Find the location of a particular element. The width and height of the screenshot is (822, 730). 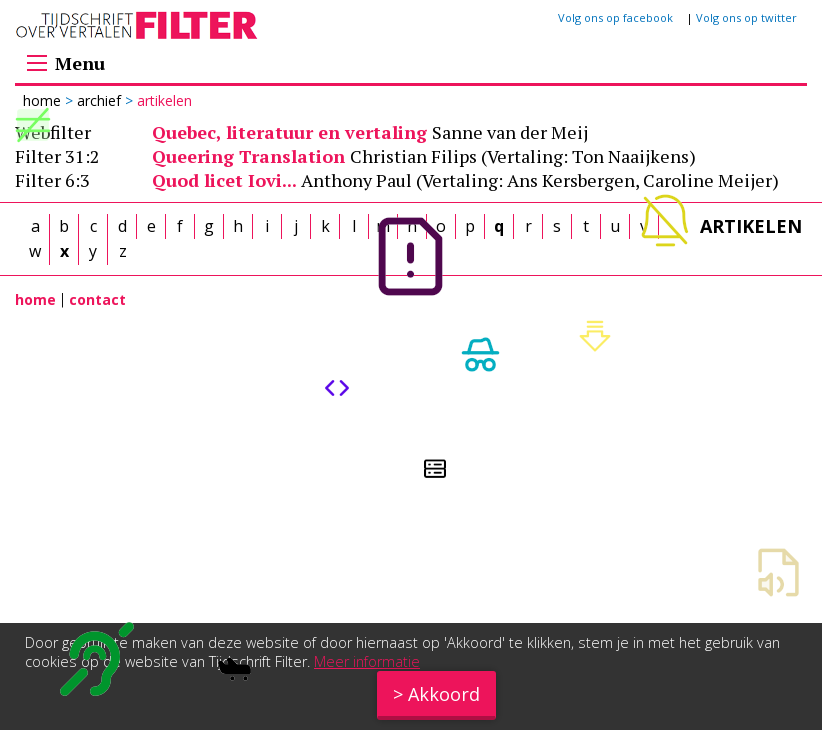

indicates hearing impairment or deaf accessibility is located at coordinates (97, 659).